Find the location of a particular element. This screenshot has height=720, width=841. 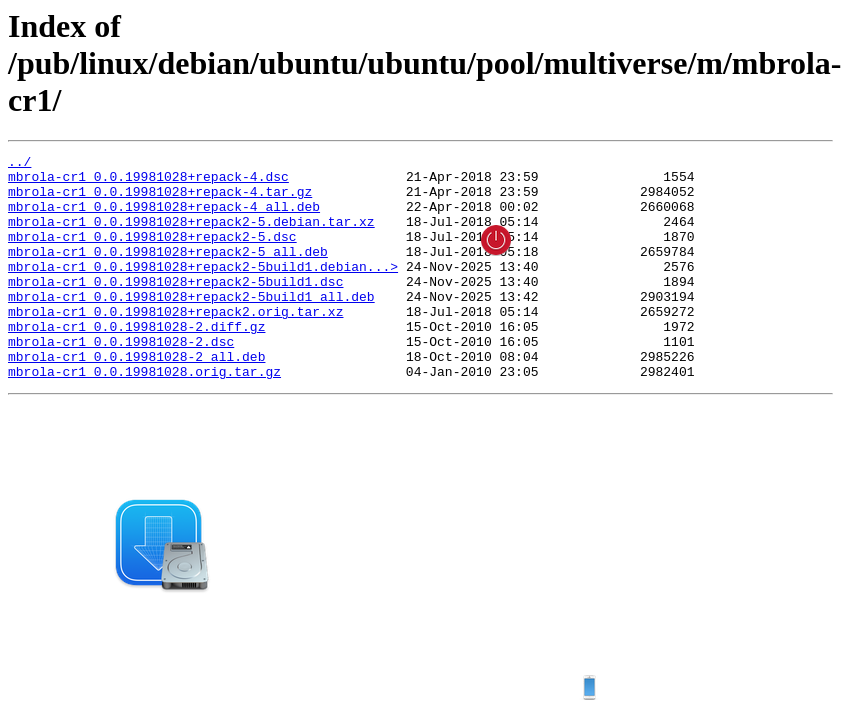

connect or sync an iPhone device is located at coordinates (589, 687).